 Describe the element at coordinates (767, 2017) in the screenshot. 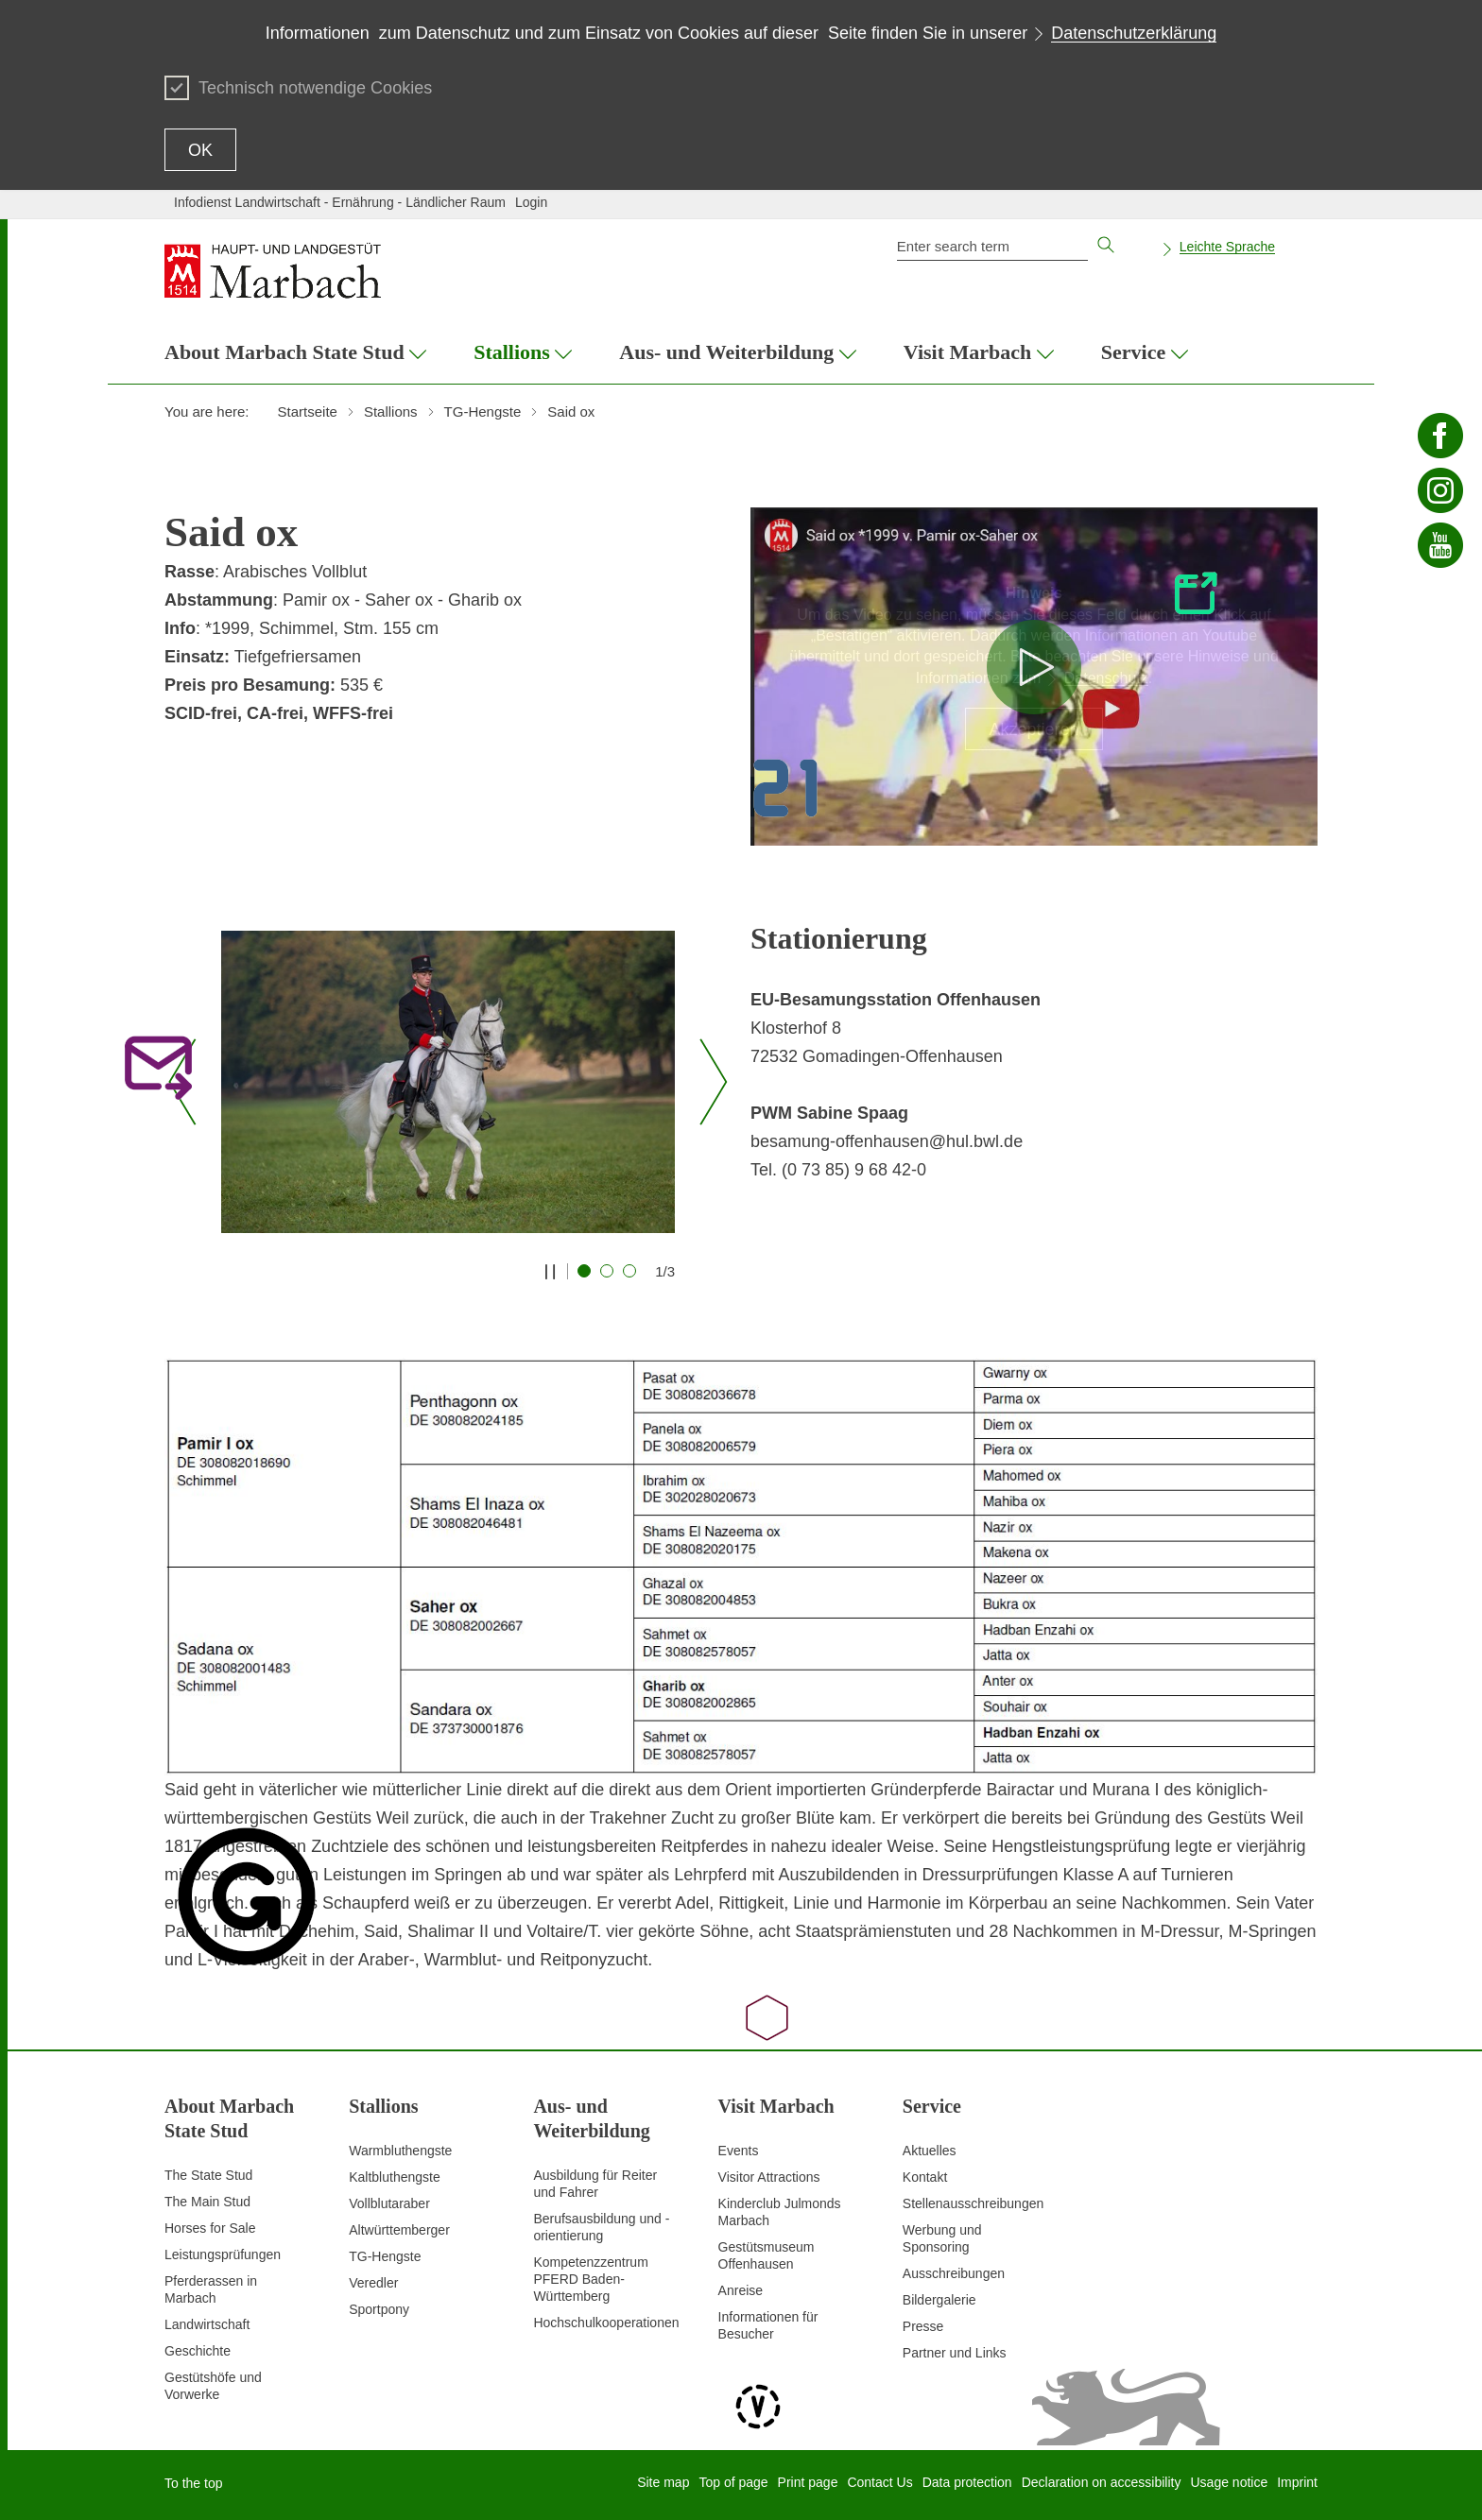

I see `generic shape or container element` at that location.